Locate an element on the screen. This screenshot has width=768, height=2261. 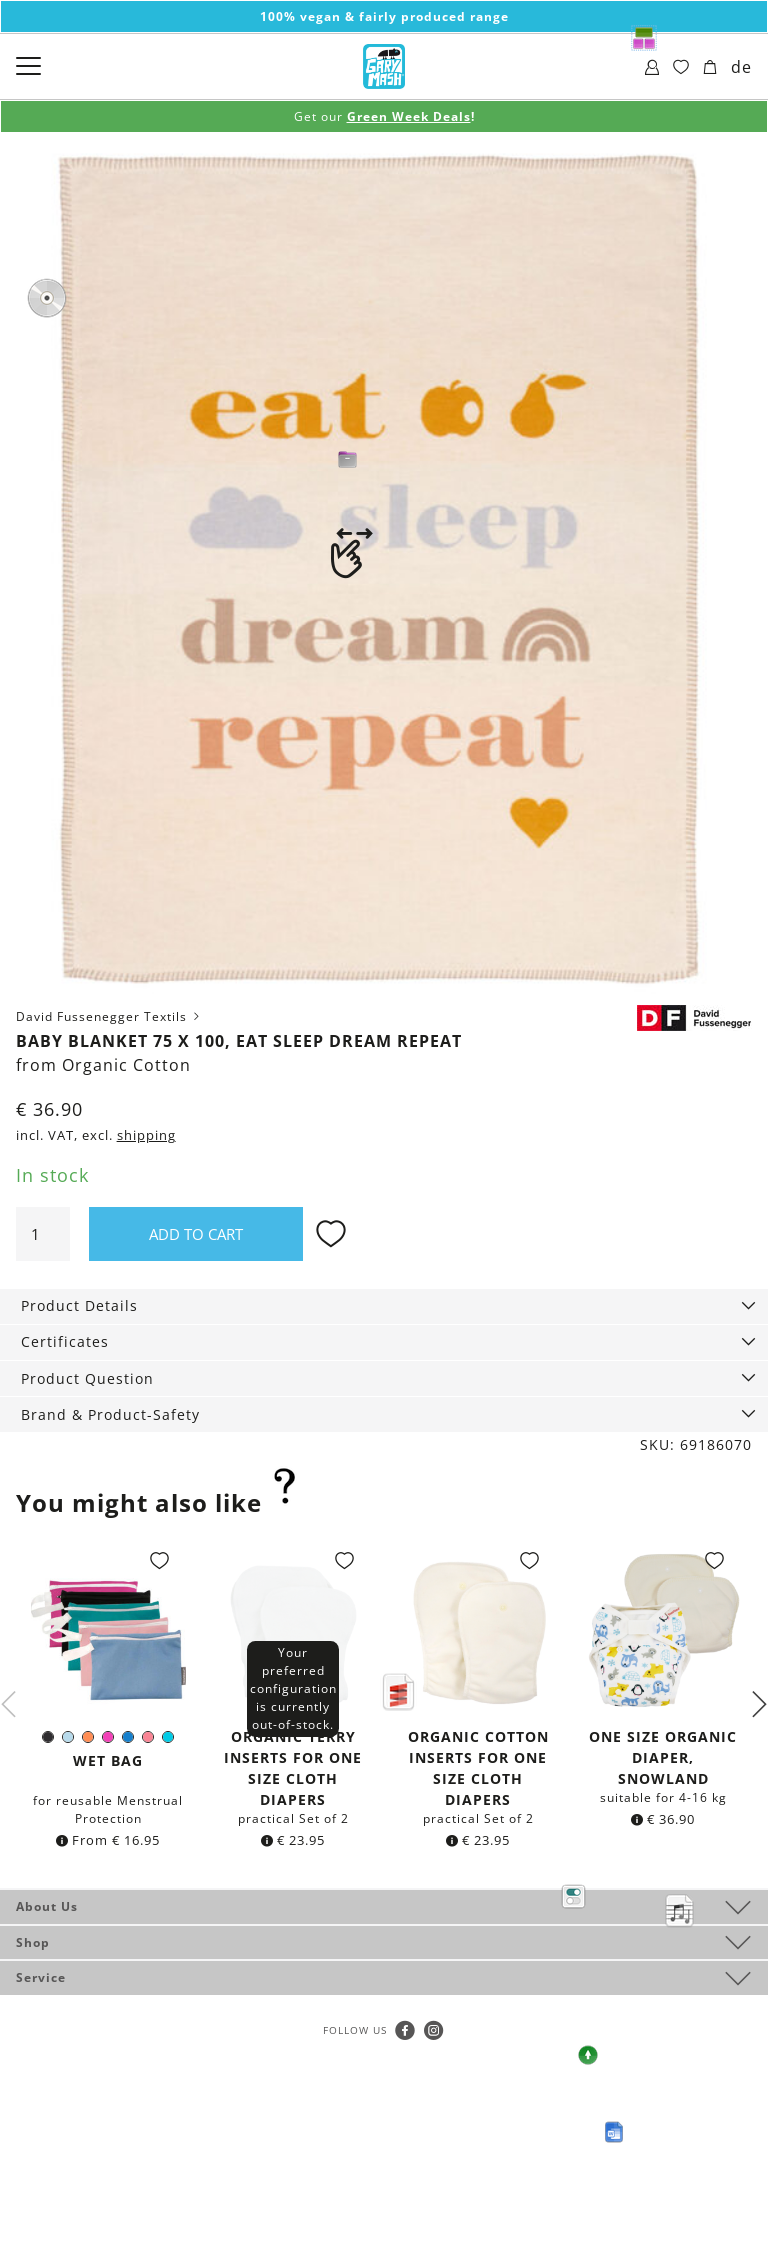
access help documentation or support is located at coordinates (286, 1487).